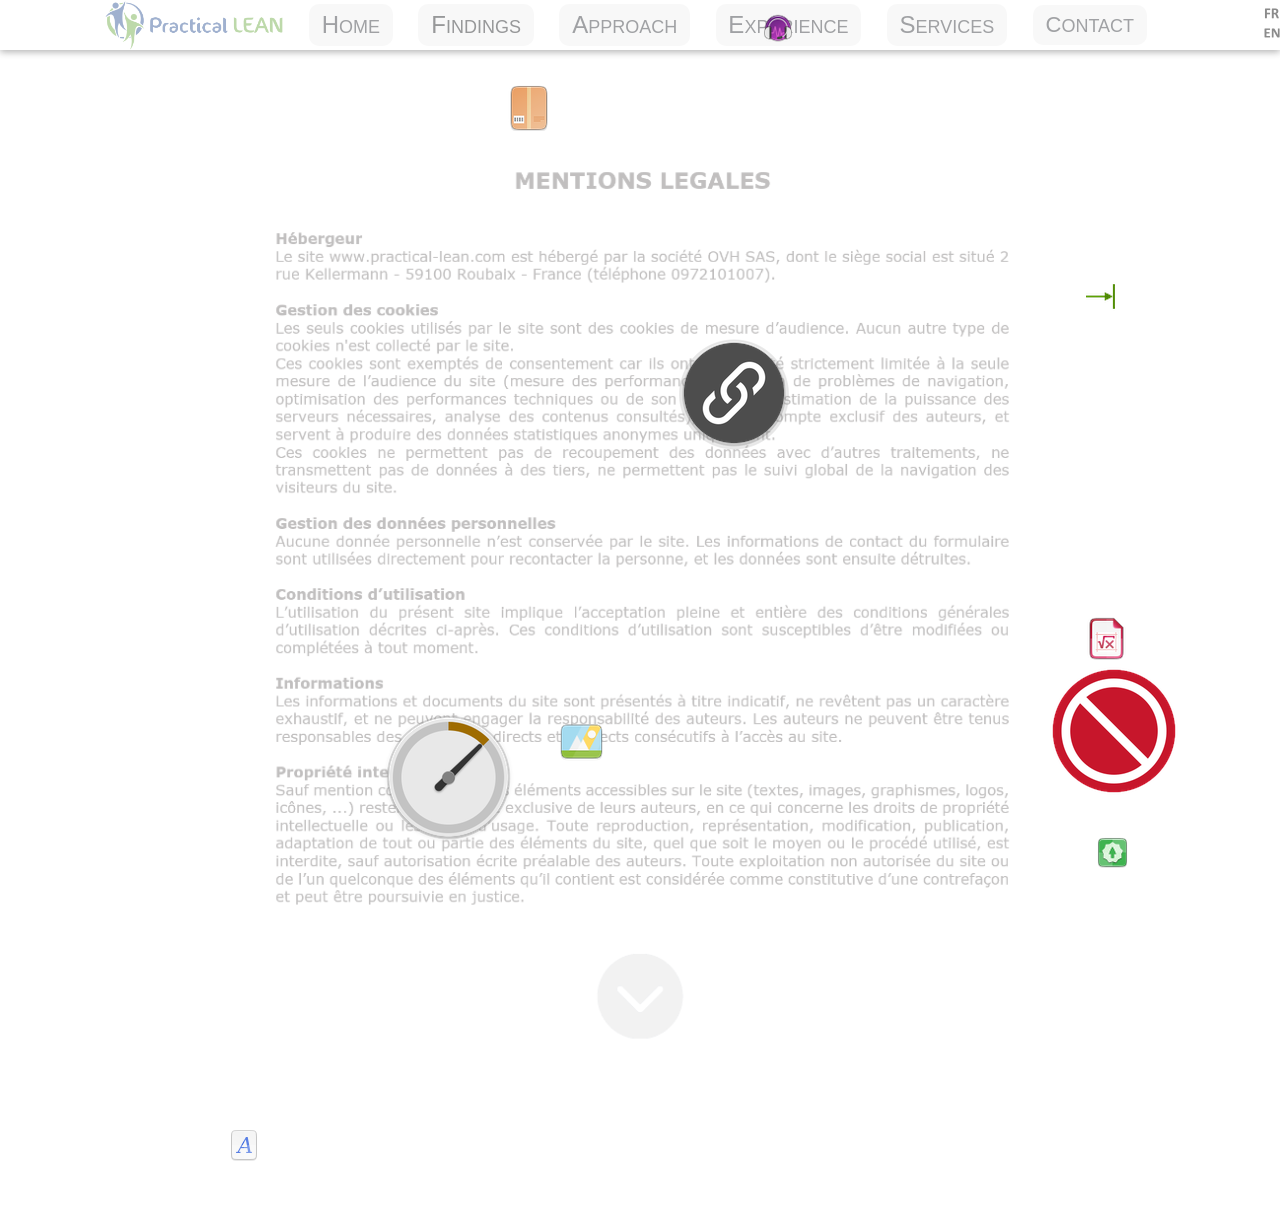 The height and width of the screenshot is (1210, 1280). What do you see at coordinates (581, 741) in the screenshot?
I see `open the photos app` at bounding box center [581, 741].